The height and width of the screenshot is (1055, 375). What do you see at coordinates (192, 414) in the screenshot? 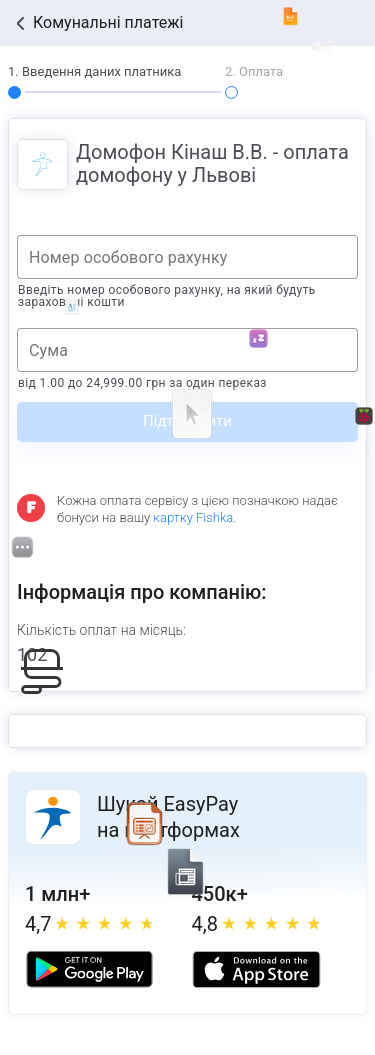
I see `cursor image file type` at bounding box center [192, 414].